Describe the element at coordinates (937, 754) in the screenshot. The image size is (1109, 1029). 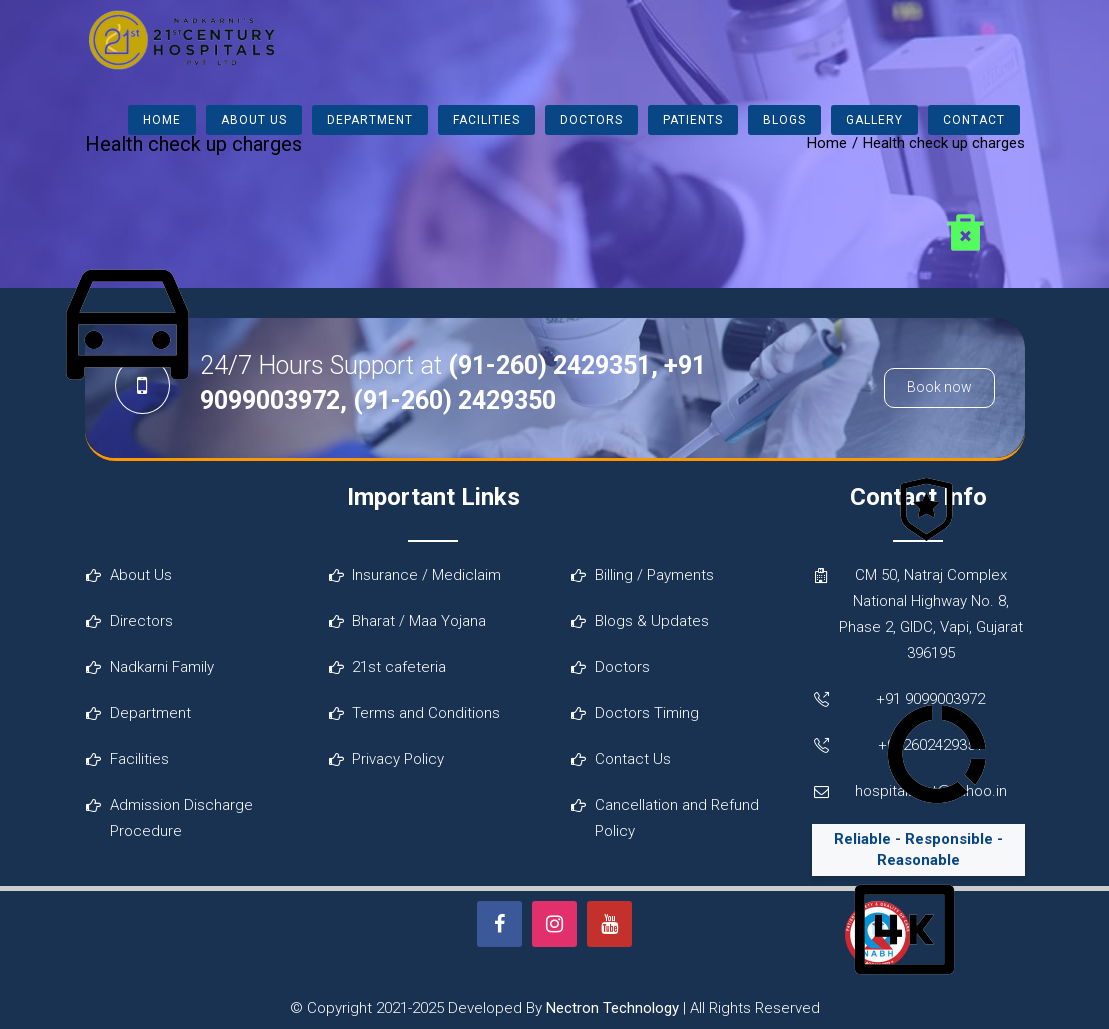
I see `view data breakdown or analytics` at that location.